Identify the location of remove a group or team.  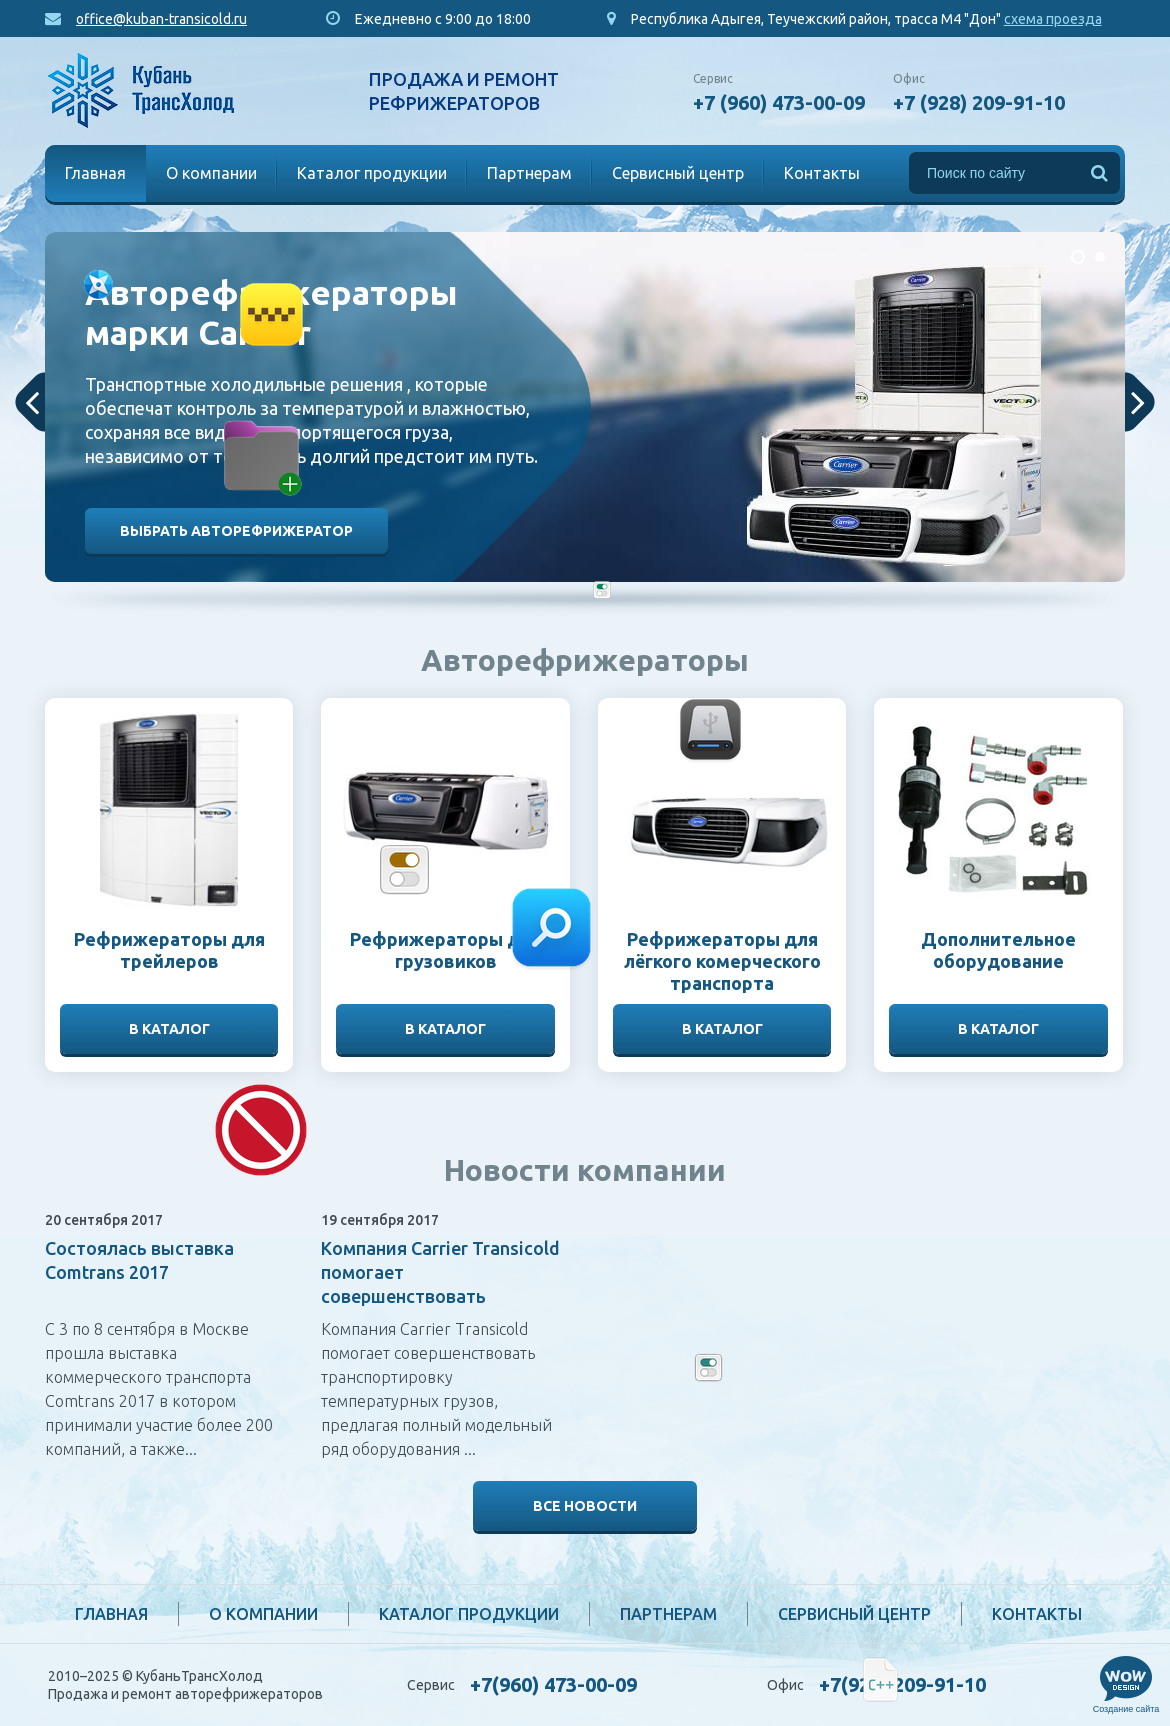
(261, 1130).